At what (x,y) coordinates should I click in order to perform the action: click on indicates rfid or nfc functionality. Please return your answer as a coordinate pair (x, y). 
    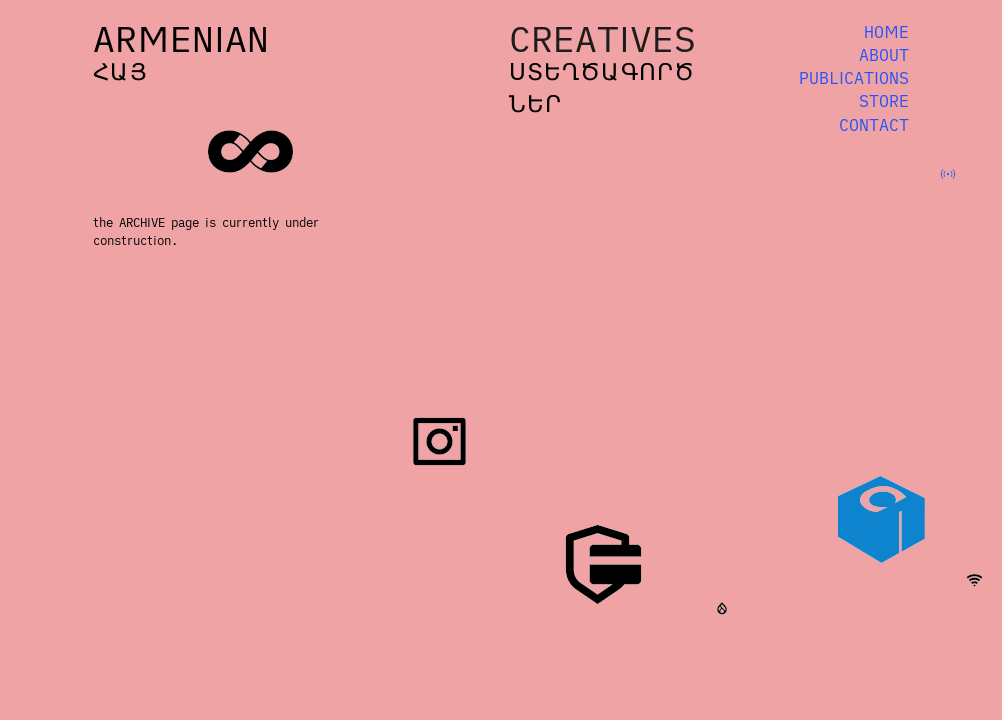
    Looking at the image, I should click on (948, 174).